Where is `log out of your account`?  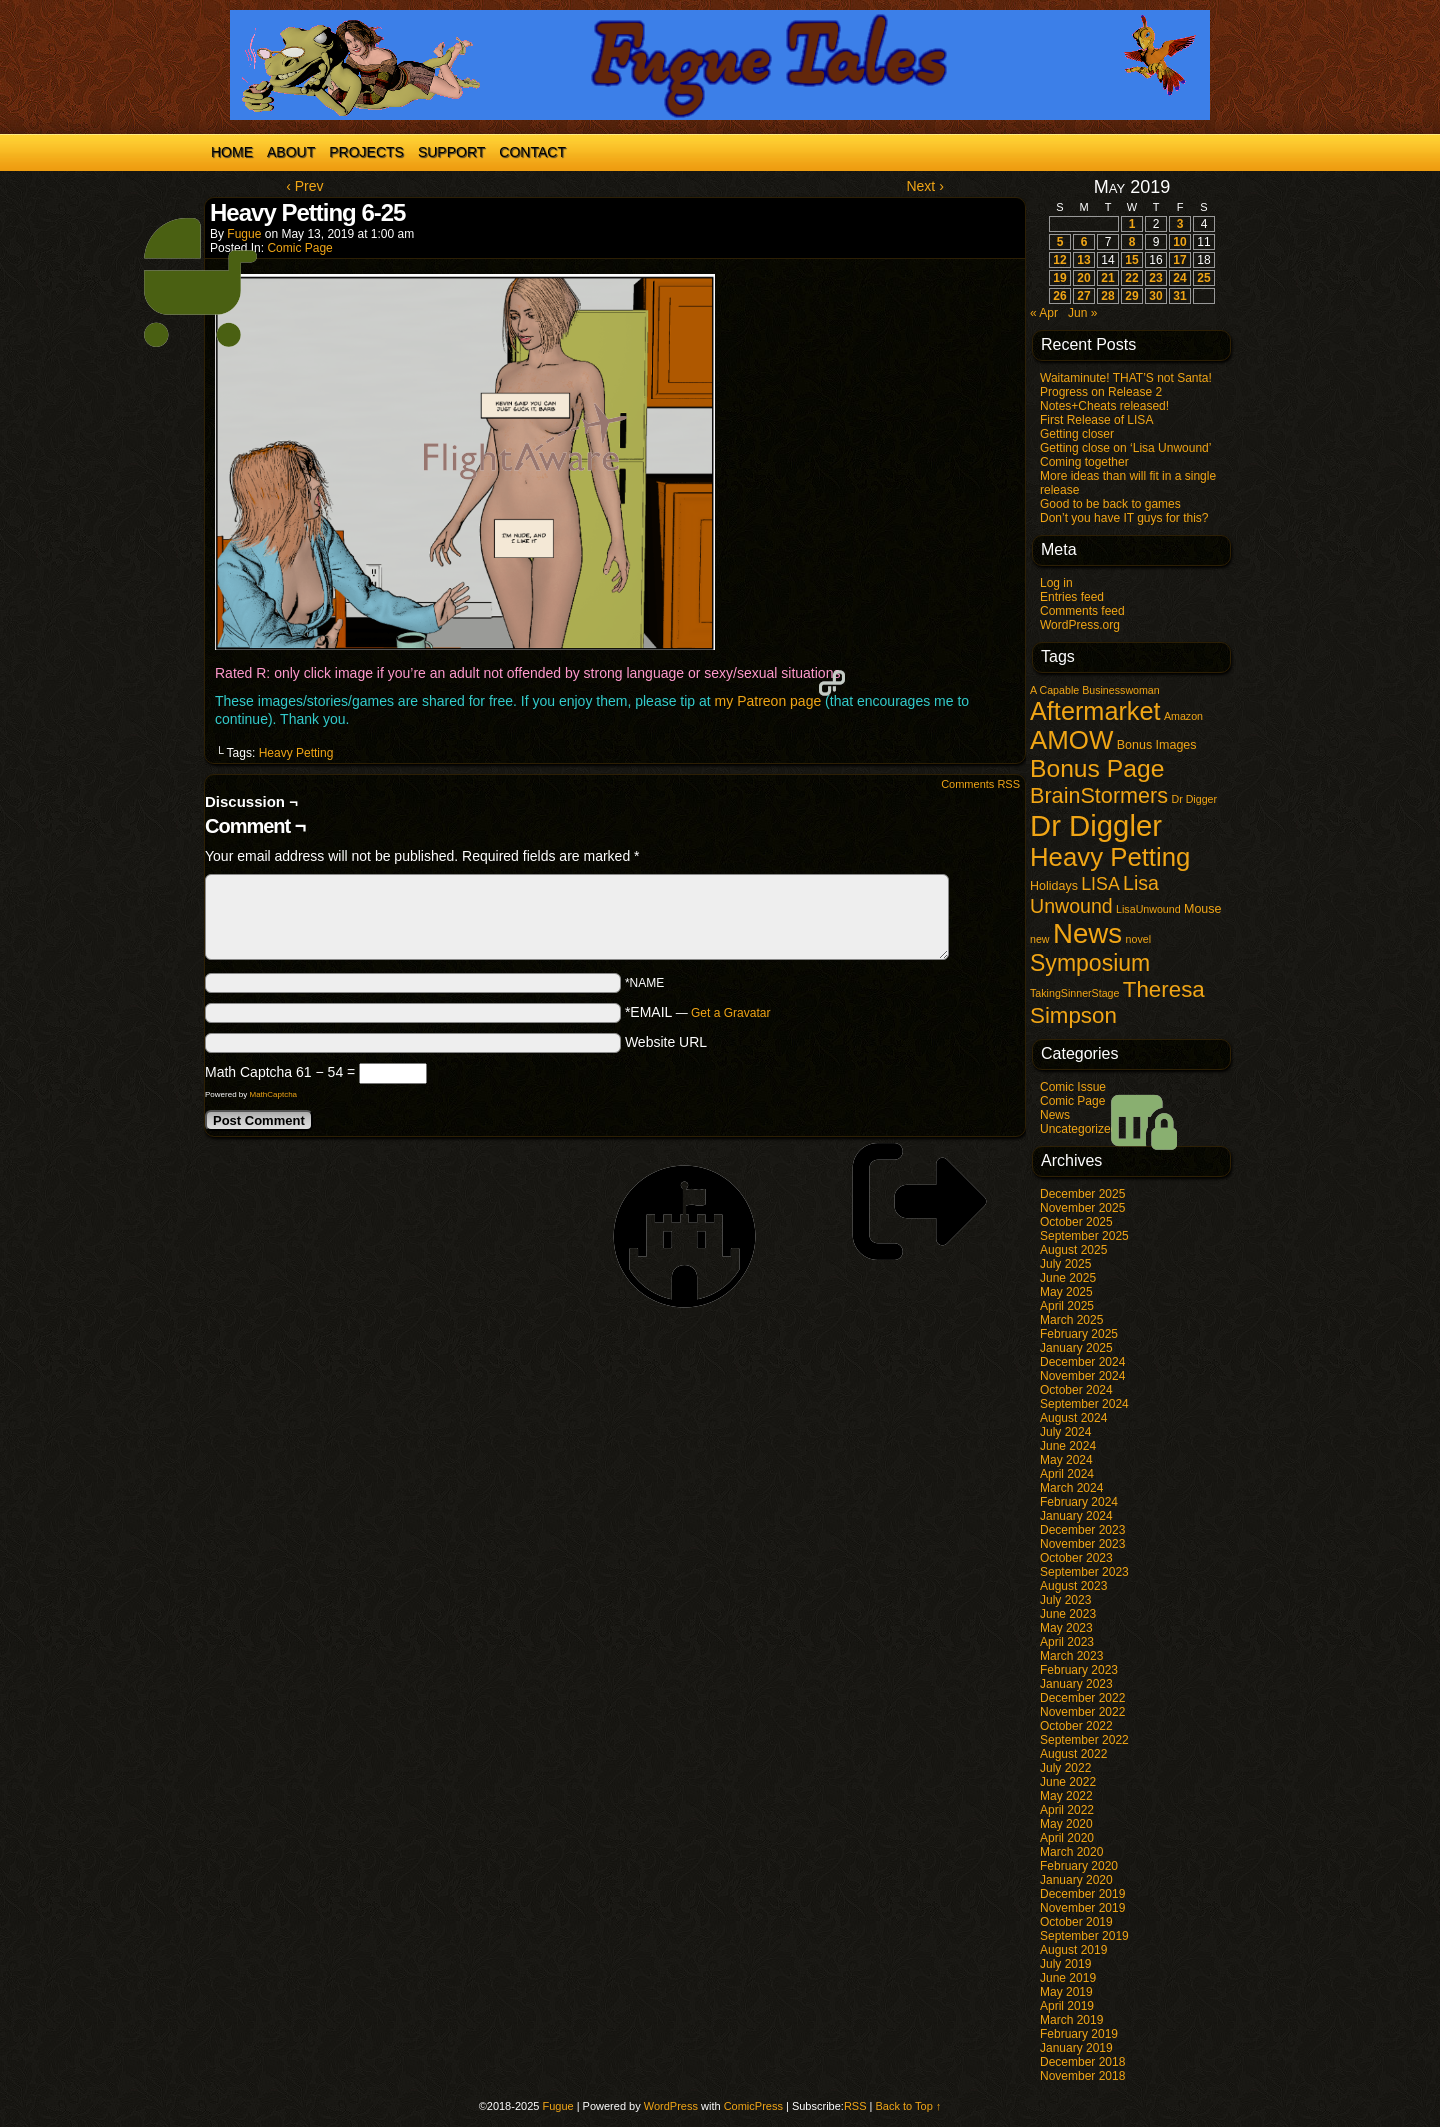
log out of your account is located at coordinates (919, 1201).